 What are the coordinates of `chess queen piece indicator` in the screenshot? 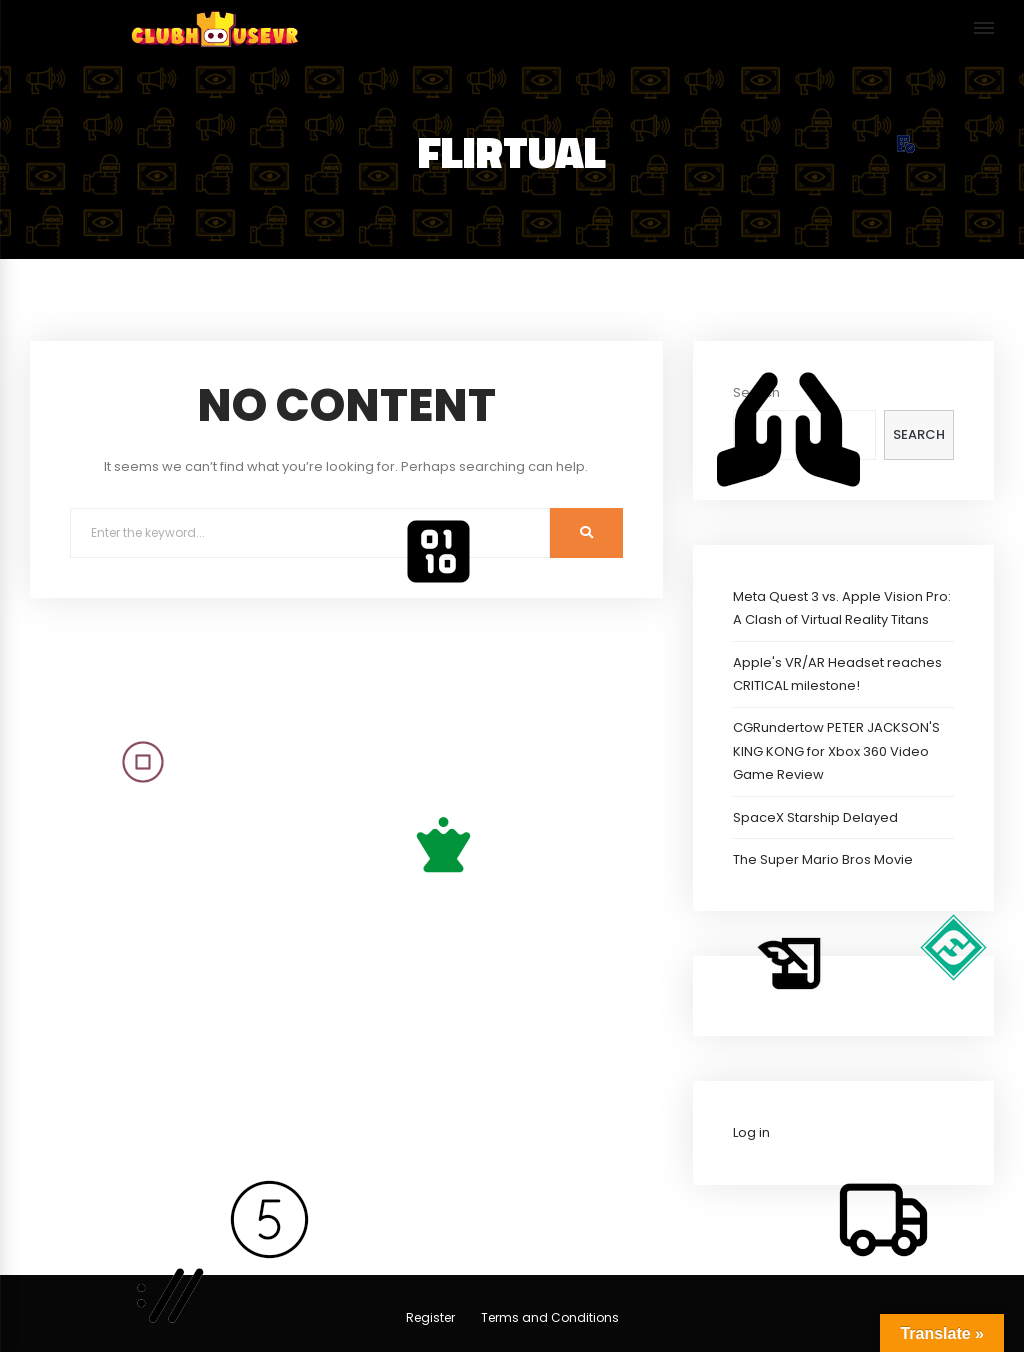 It's located at (443, 845).